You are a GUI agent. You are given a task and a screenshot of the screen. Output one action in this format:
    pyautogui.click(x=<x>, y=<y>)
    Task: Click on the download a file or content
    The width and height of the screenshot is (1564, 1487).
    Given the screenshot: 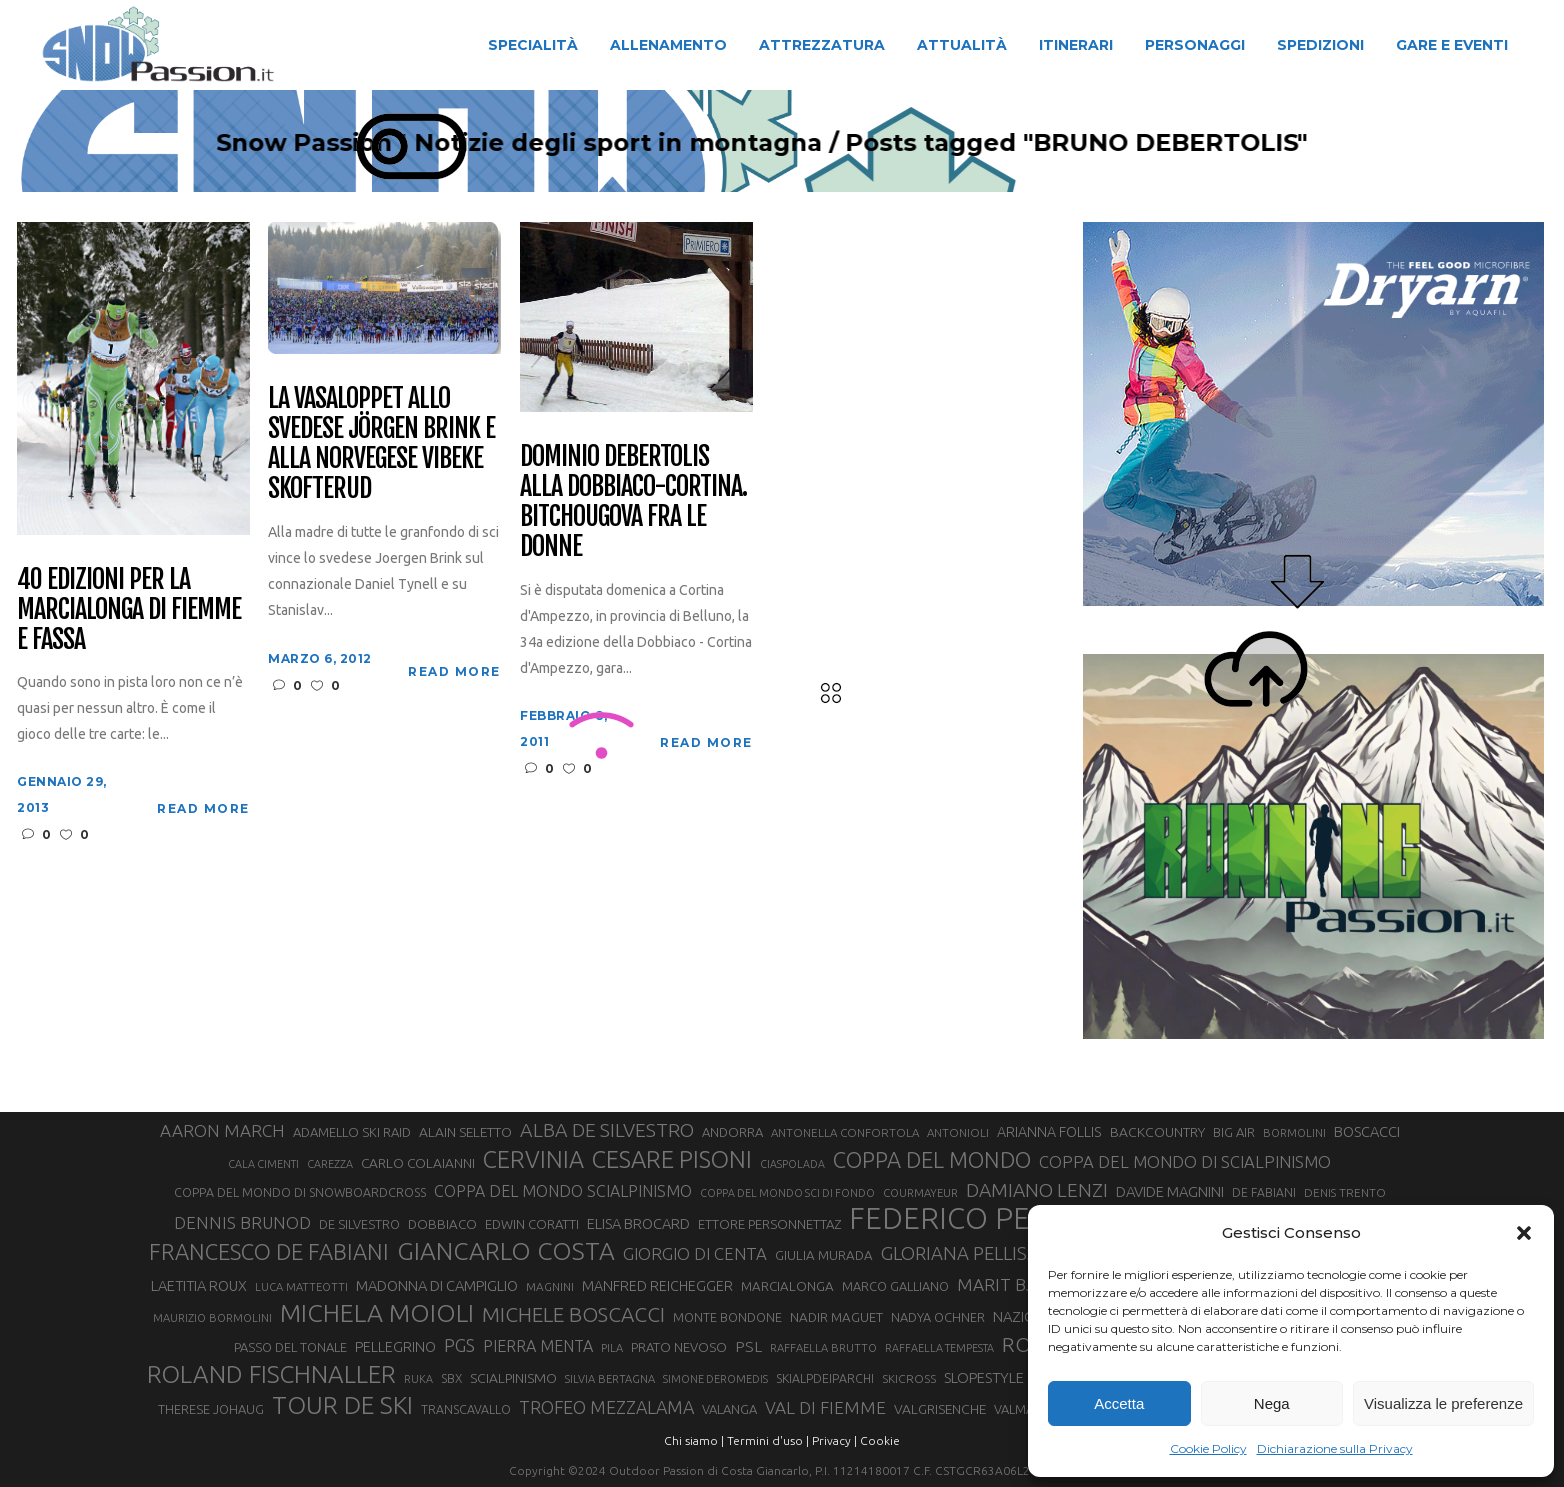 What is the action you would take?
    pyautogui.click(x=1297, y=579)
    